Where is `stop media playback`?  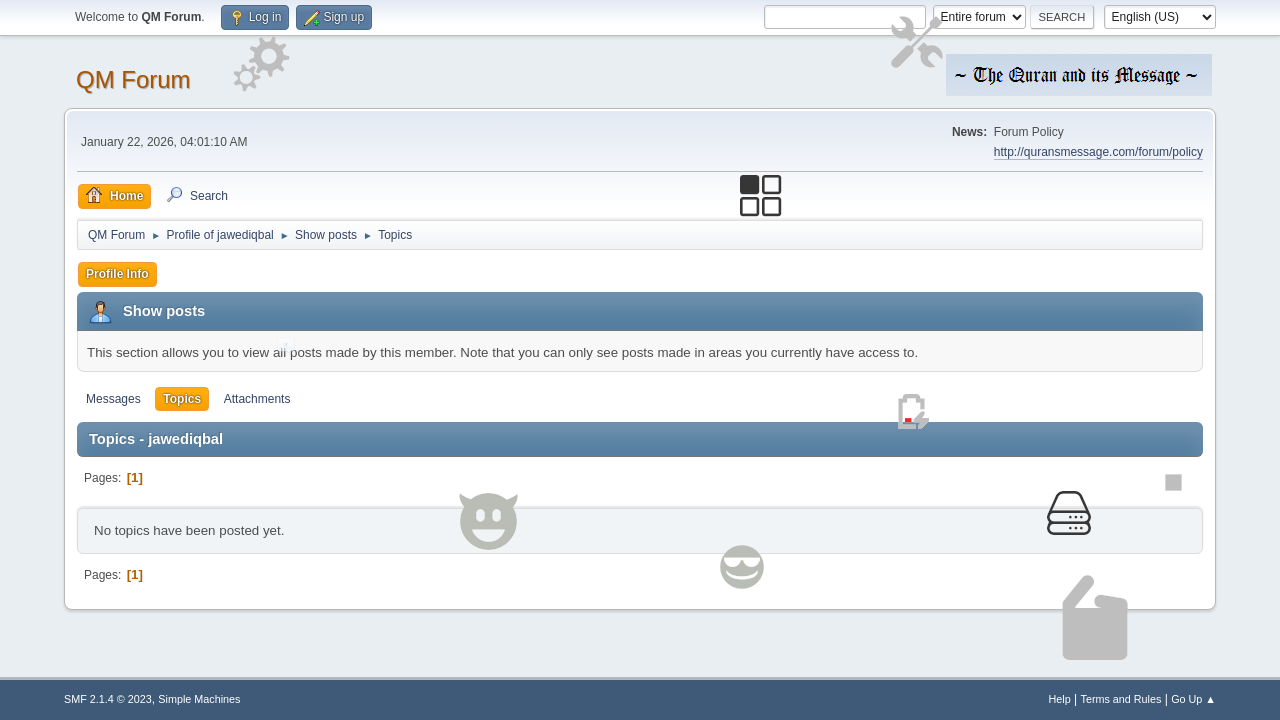 stop media playback is located at coordinates (1173, 482).